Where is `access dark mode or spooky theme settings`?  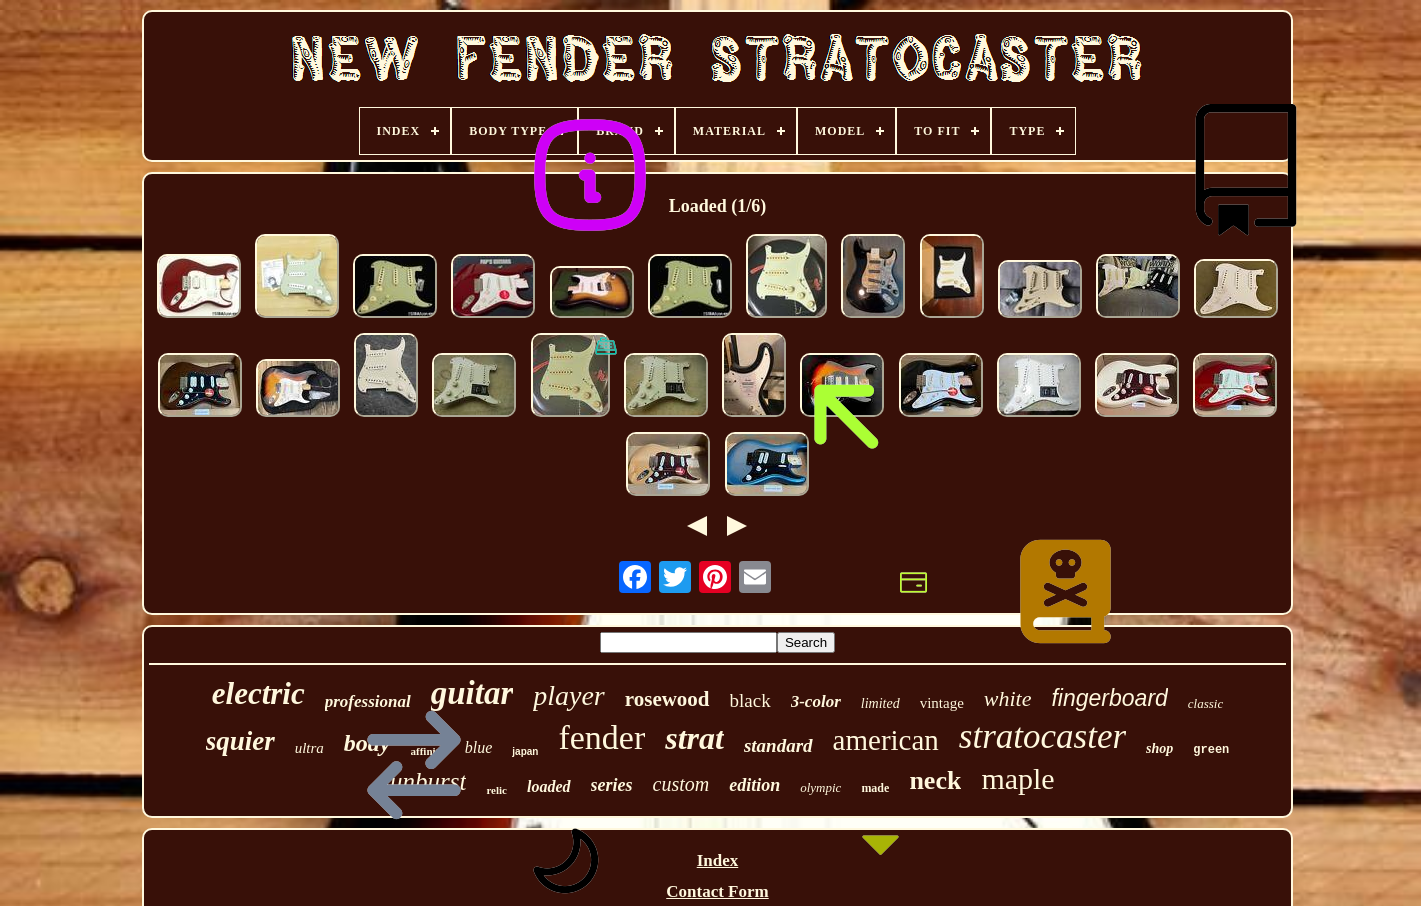 access dark mode or spooky theme settings is located at coordinates (1065, 591).